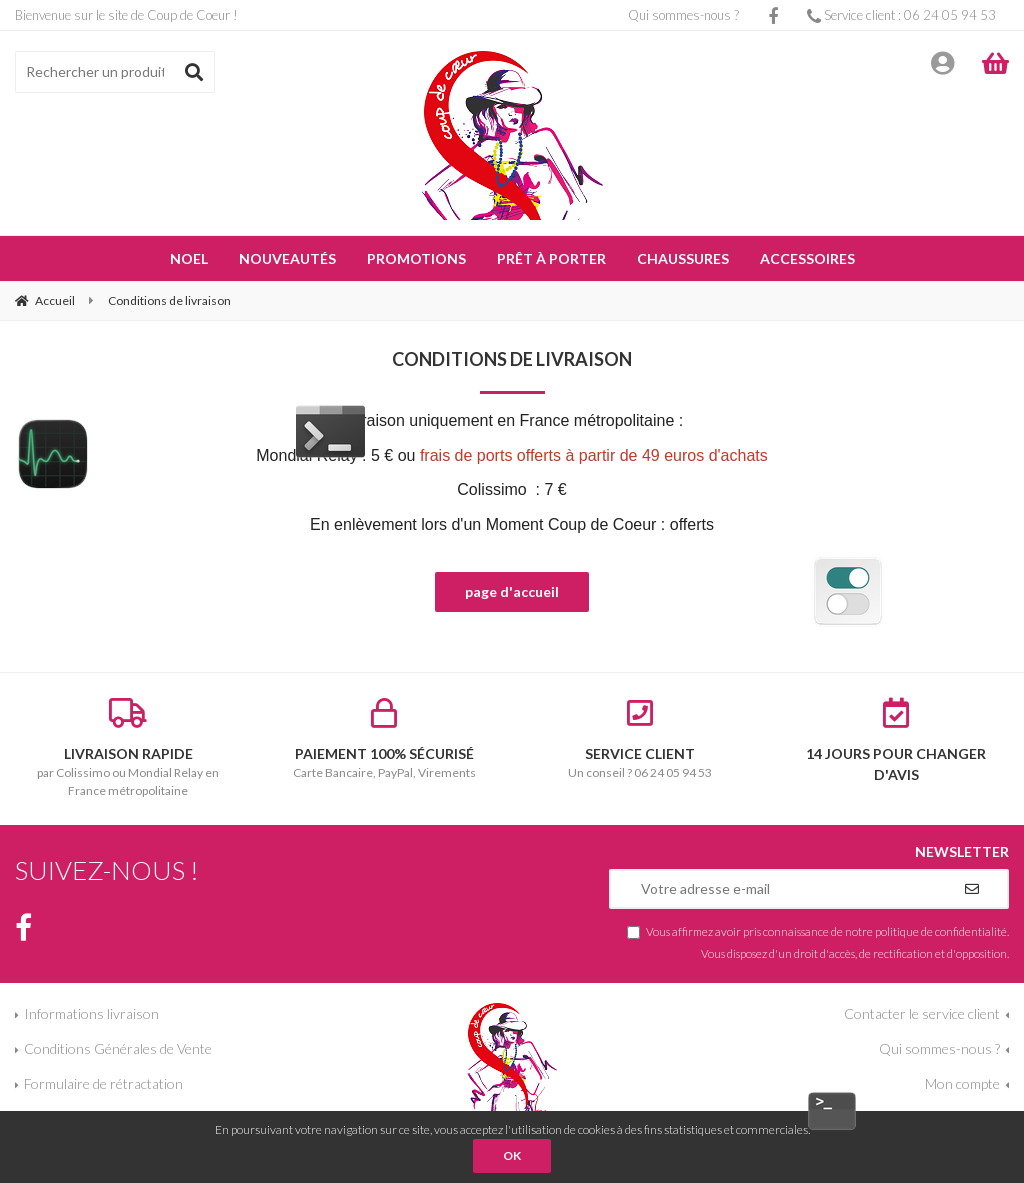 The width and height of the screenshot is (1024, 1183). What do you see at coordinates (53, 454) in the screenshot?
I see `open system monitor to view CPU and memory usage` at bounding box center [53, 454].